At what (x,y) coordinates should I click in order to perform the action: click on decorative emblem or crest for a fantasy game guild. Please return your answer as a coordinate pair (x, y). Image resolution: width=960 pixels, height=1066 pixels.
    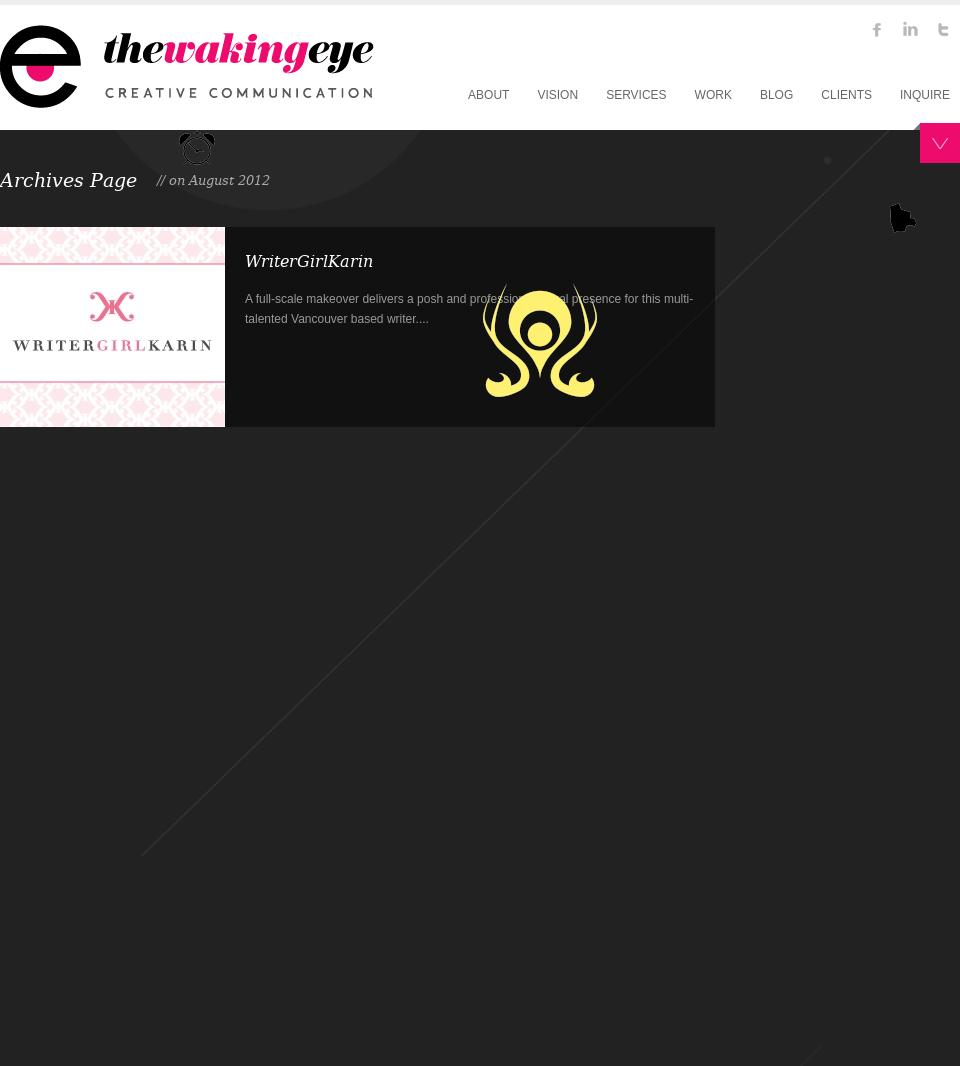
    Looking at the image, I should click on (540, 340).